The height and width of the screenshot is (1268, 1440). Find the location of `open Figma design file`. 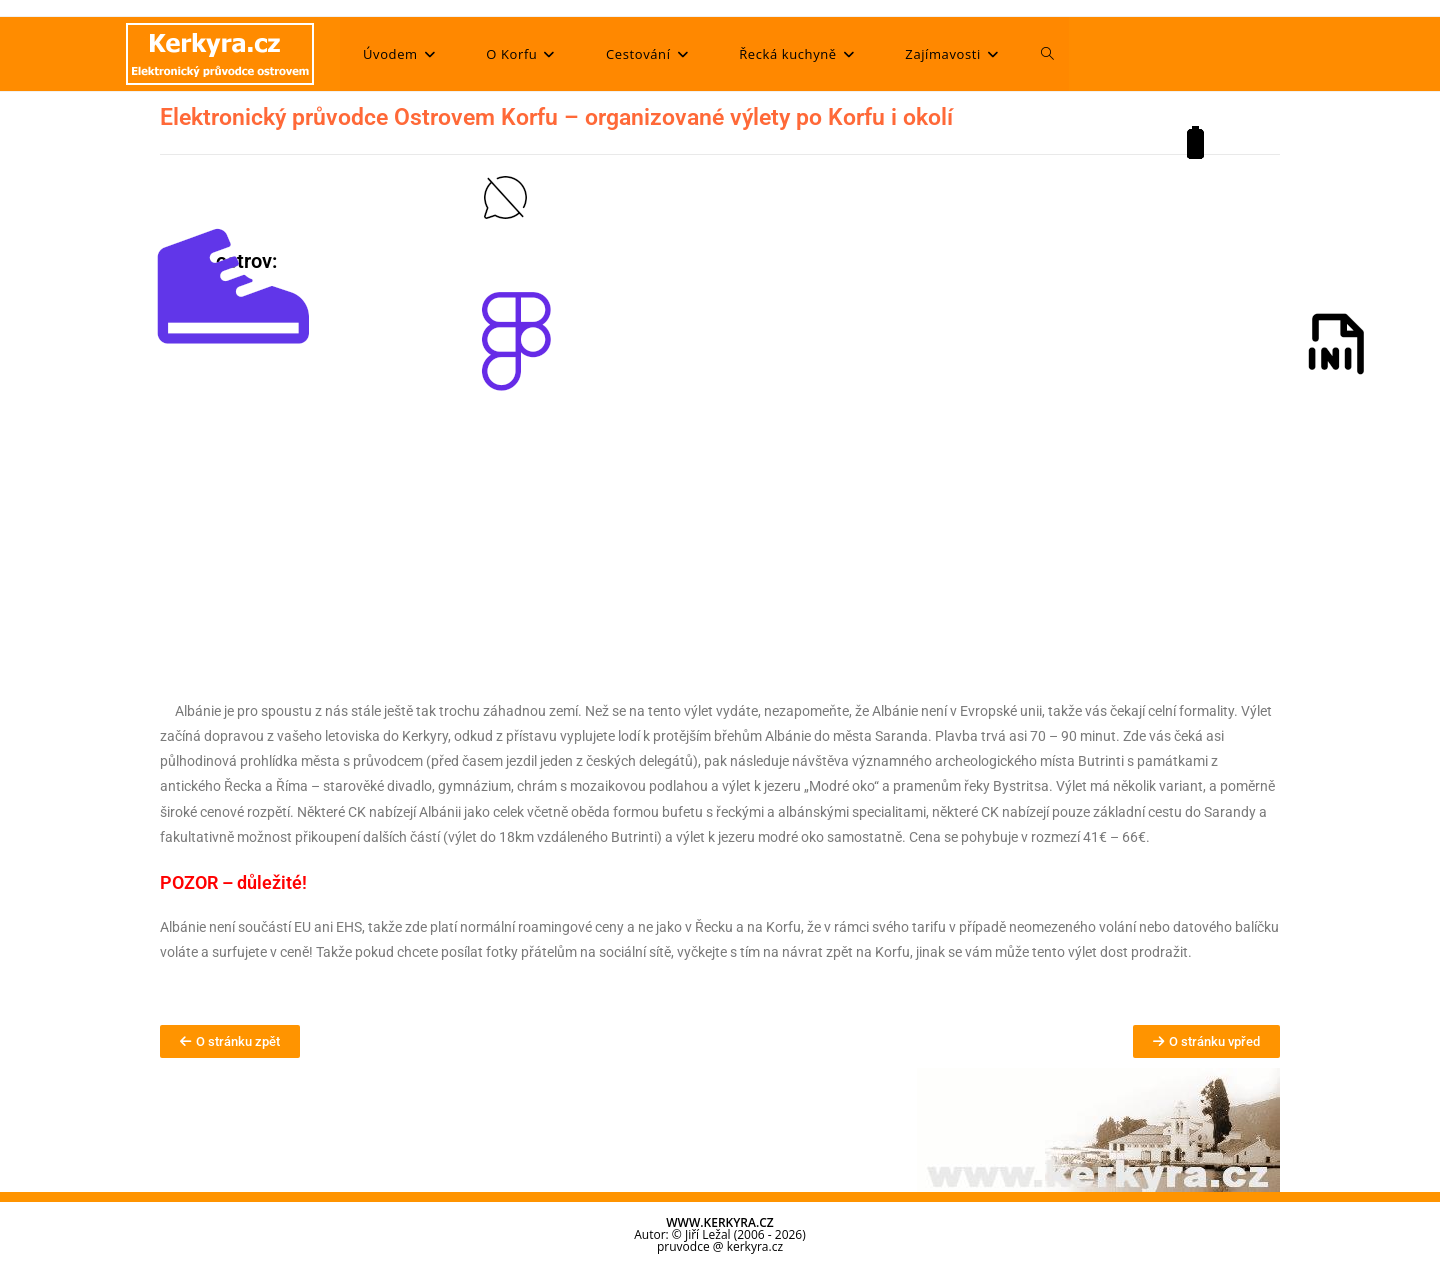

open Figma design file is located at coordinates (514, 339).